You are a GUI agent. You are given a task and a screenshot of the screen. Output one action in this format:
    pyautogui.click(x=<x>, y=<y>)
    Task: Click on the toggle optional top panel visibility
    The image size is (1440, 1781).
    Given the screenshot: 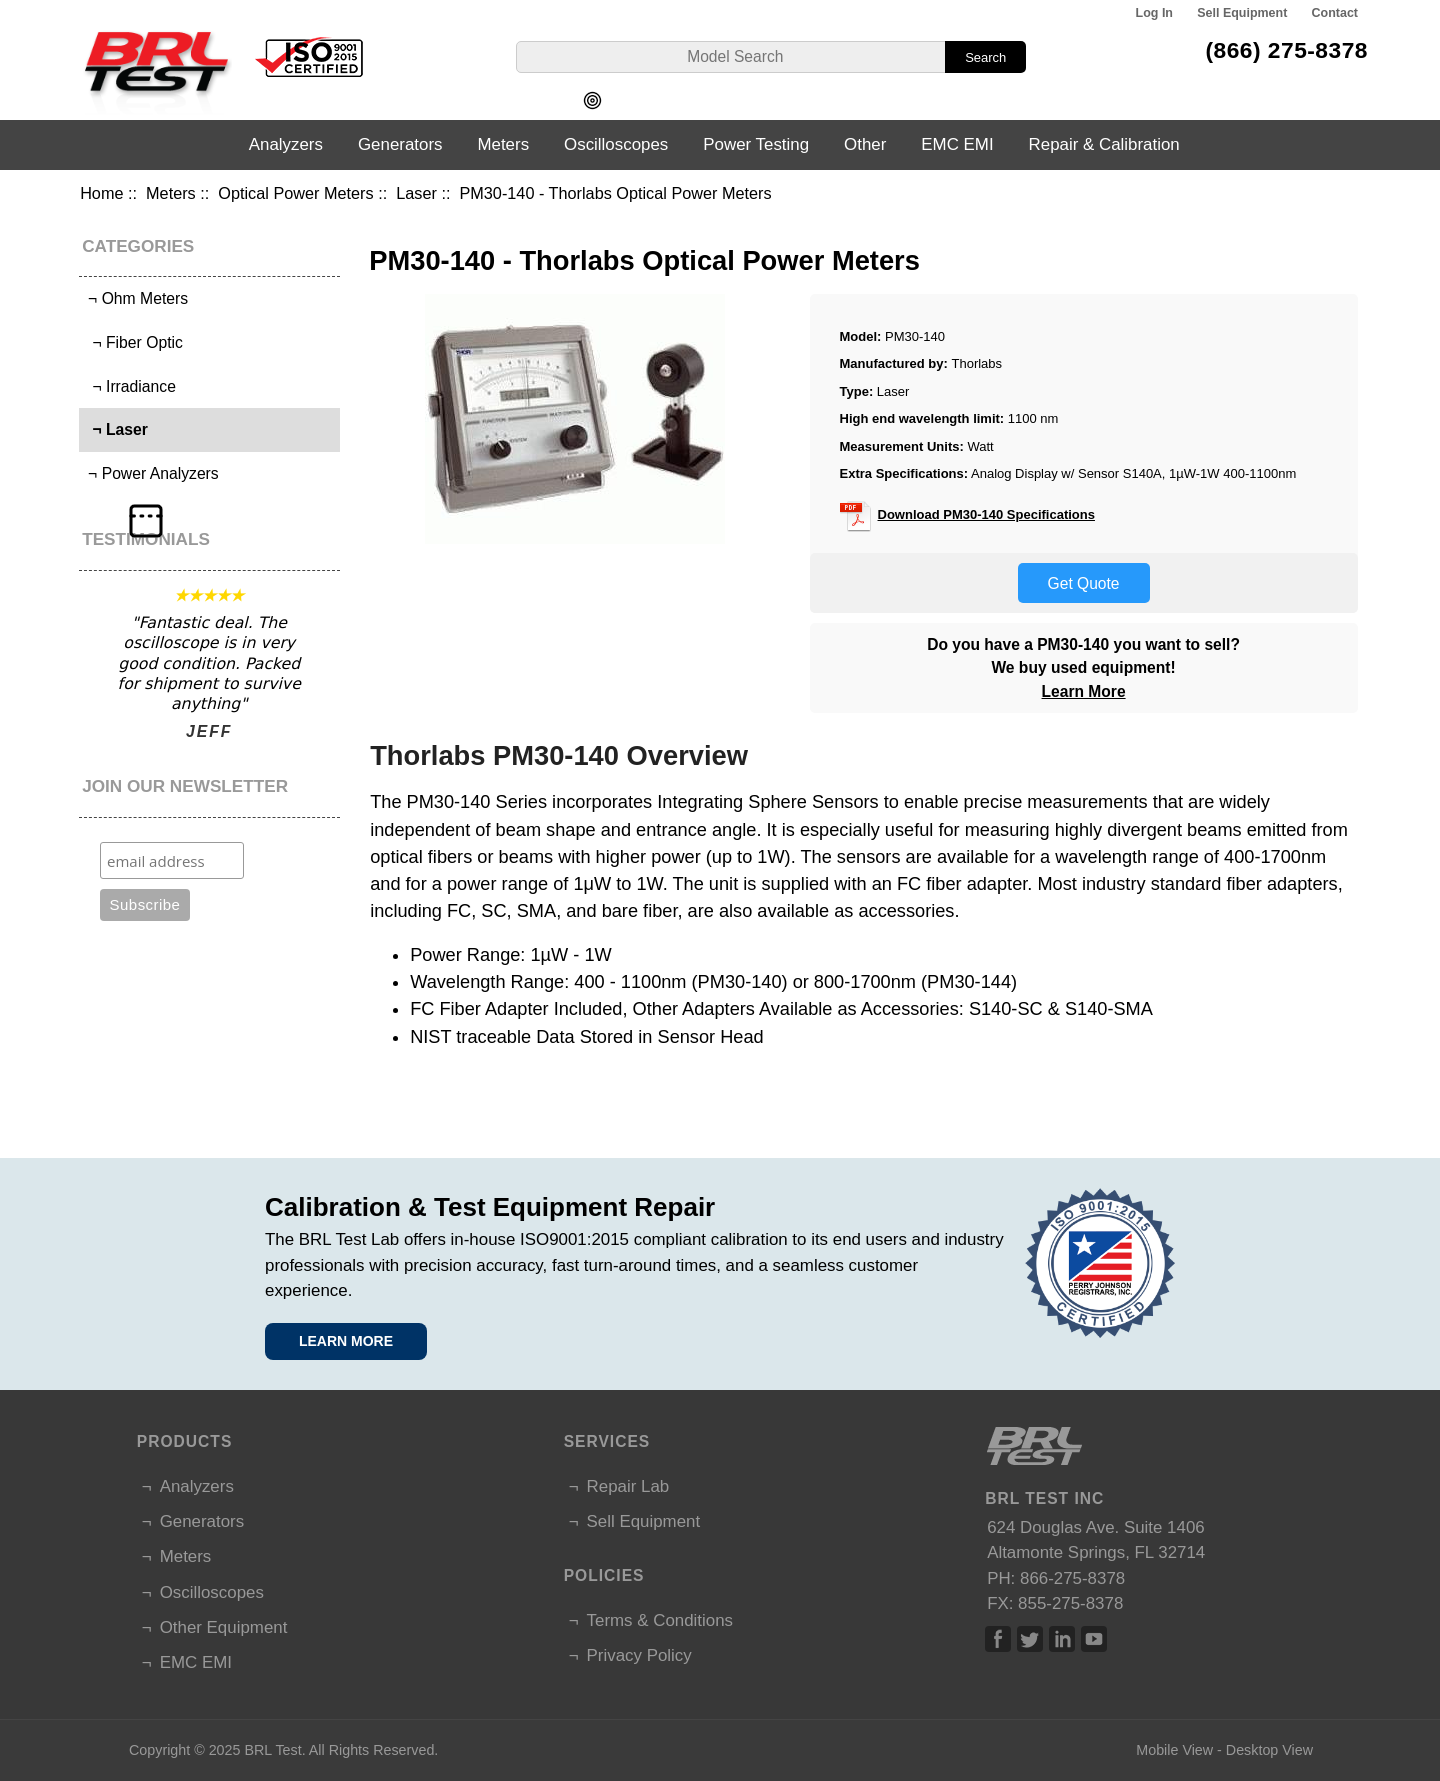 What is the action you would take?
    pyautogui.click(x=146, y=521)
    